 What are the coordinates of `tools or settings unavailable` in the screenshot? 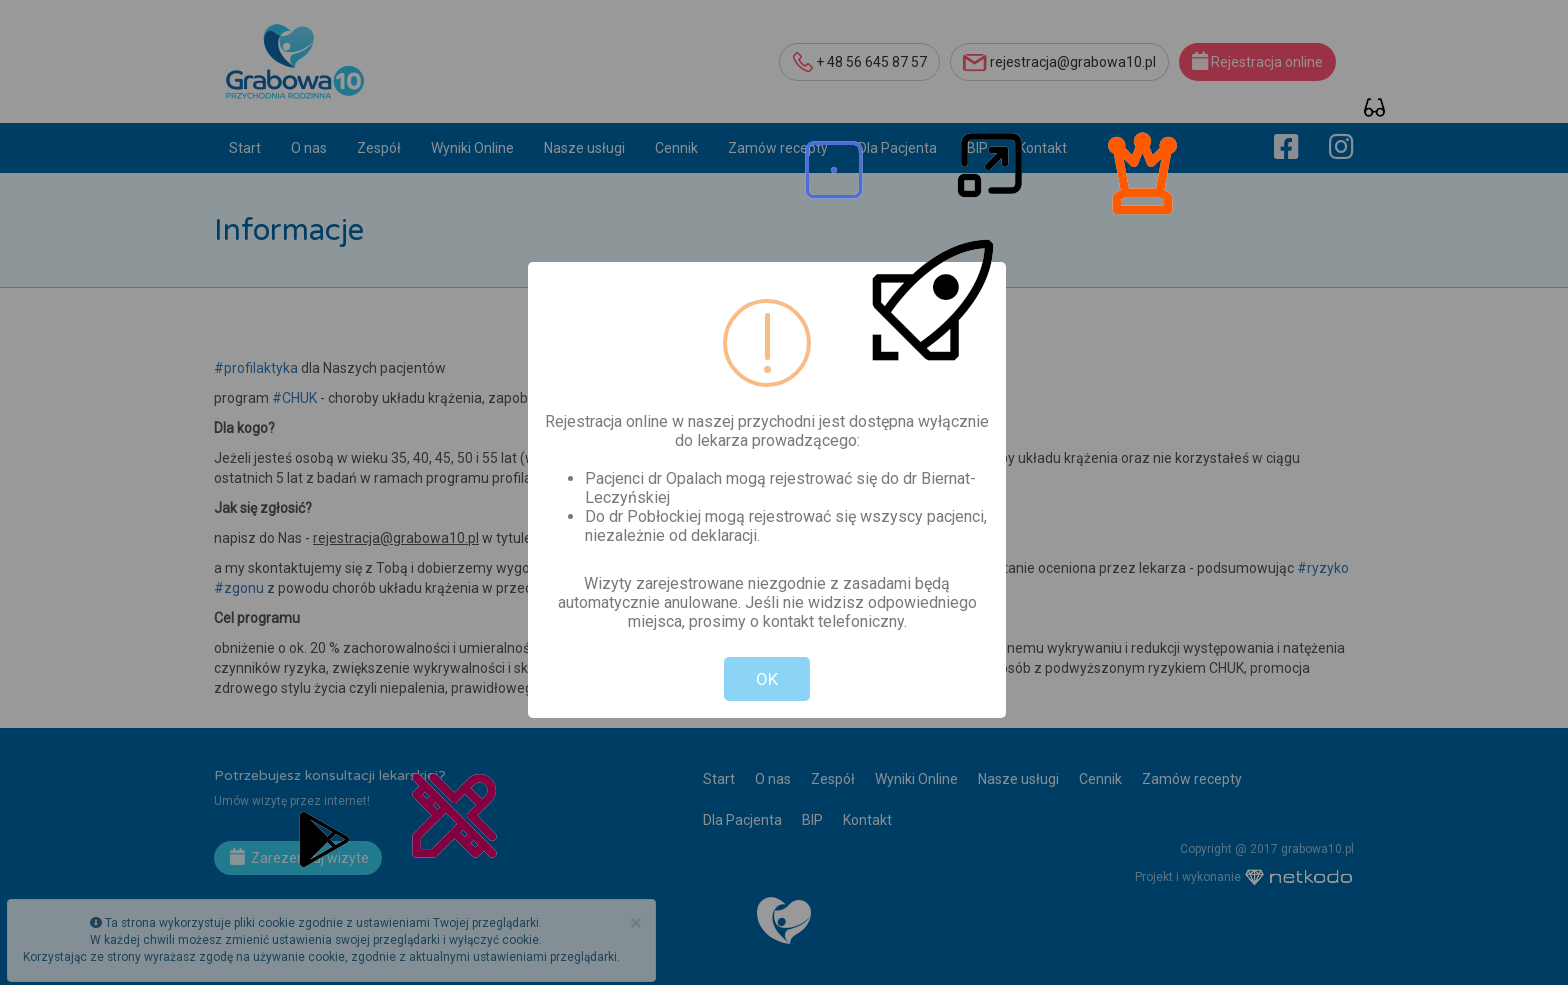 It's located at (454, 815).